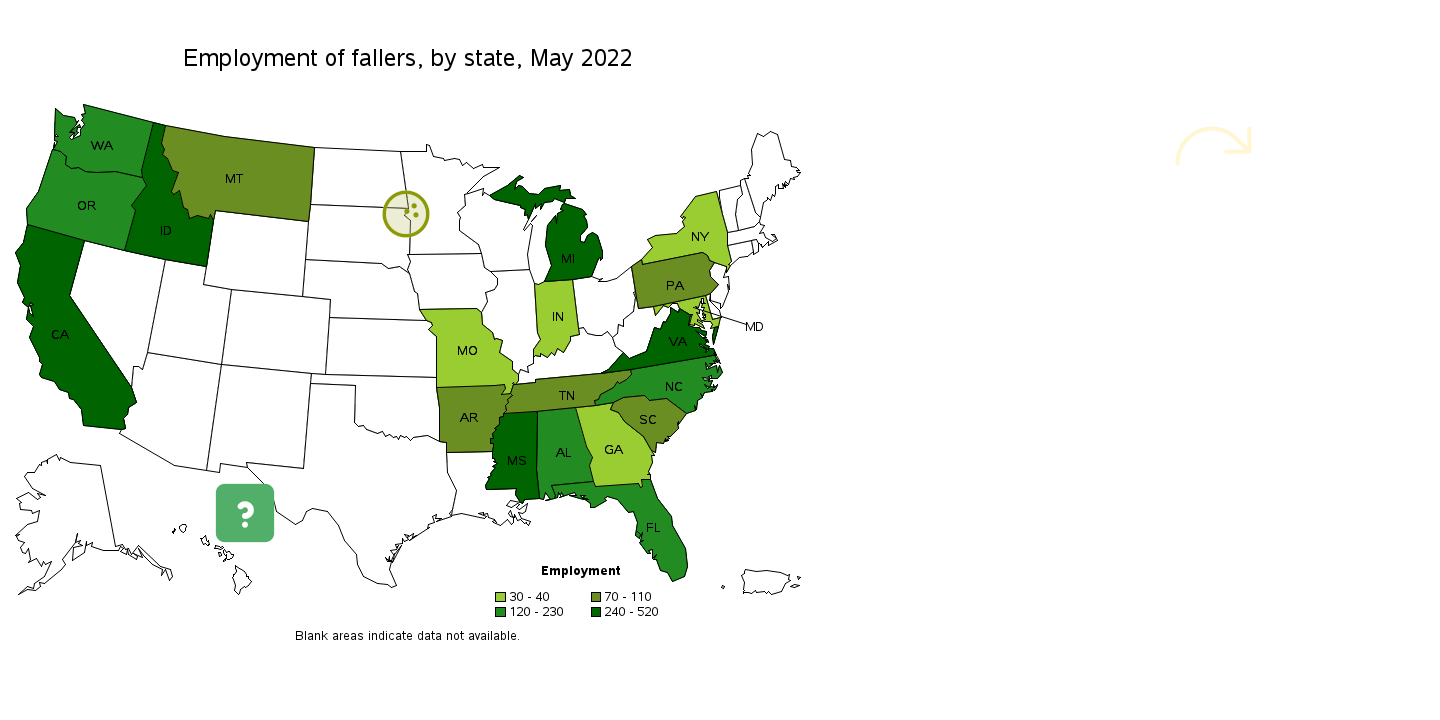 The image size is (1440, 720). What do you see at coordinates (245, 513) in the screenshot?
I see `access help or support` at bounding box center [245, 513].